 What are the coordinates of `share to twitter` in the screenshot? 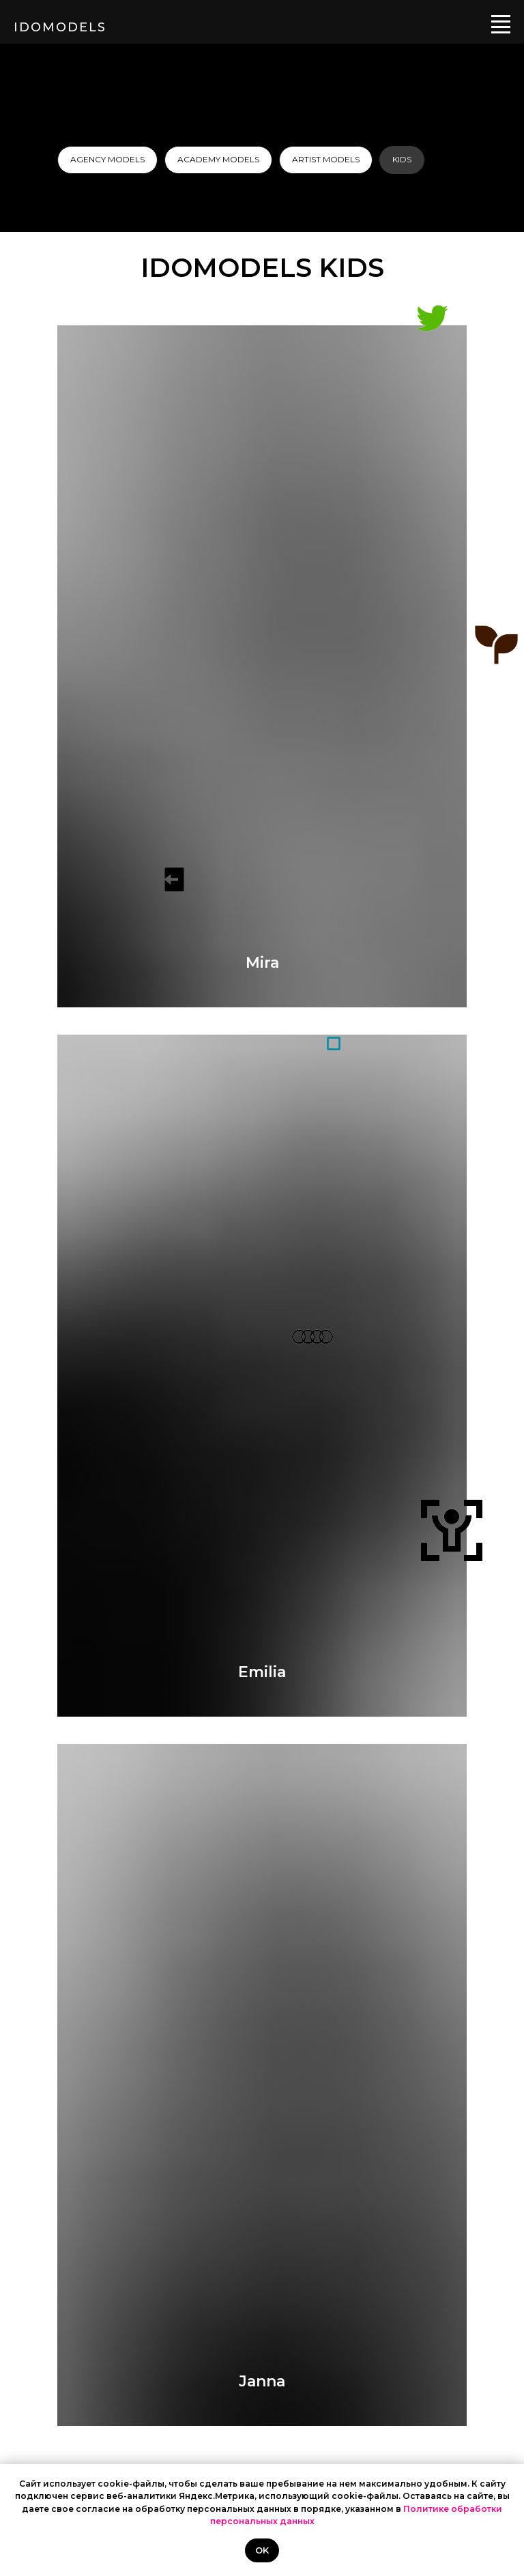 It's located at (432, 318).